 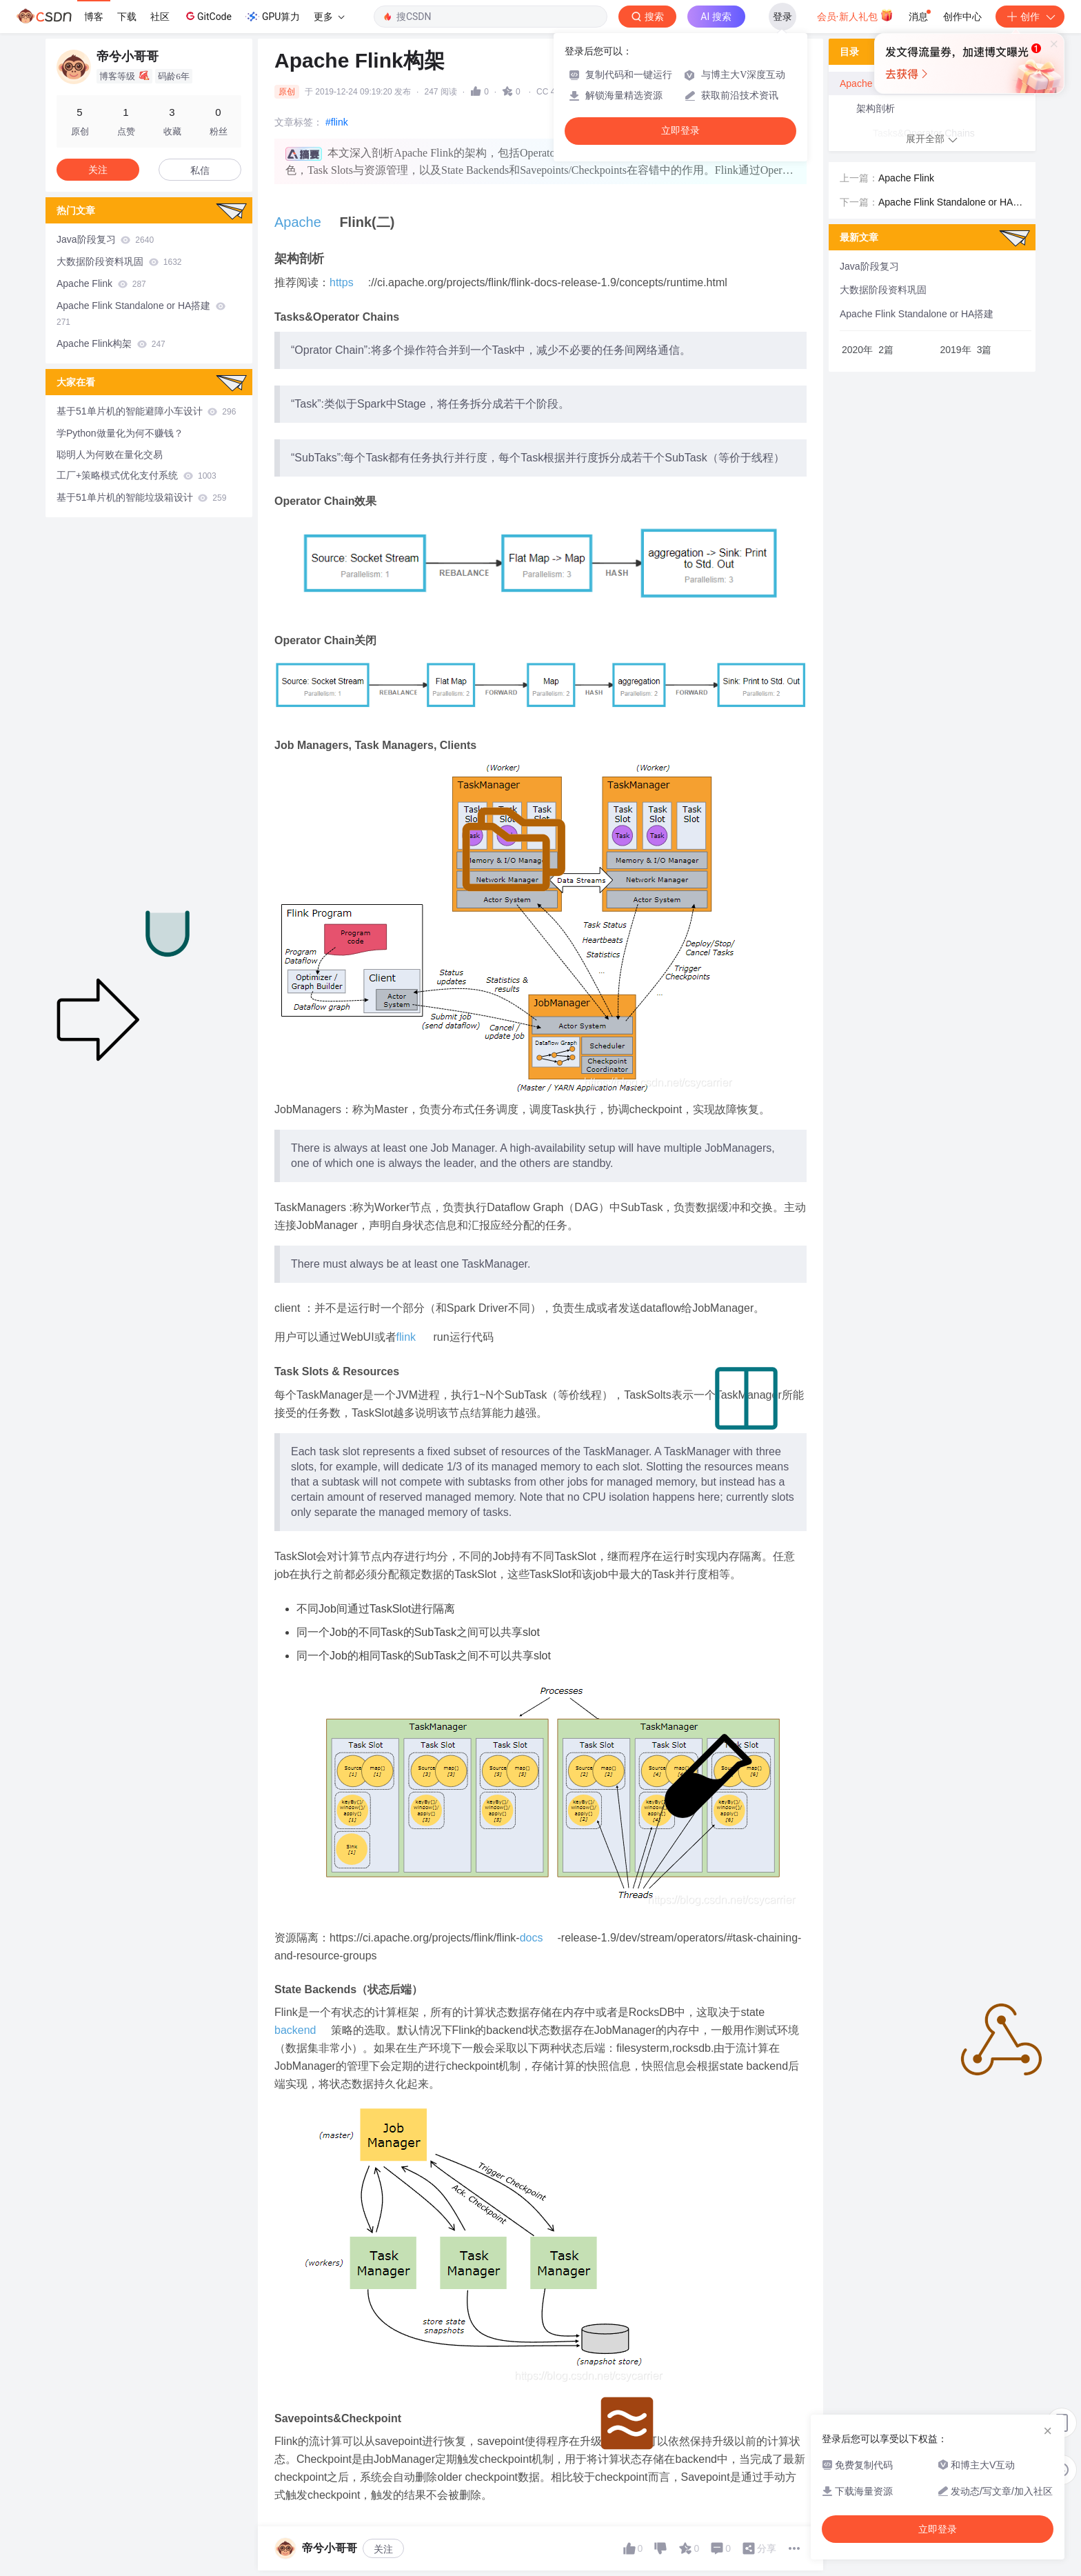 I want to click on configure webhook integrations, so click(x=1001, y=2044).